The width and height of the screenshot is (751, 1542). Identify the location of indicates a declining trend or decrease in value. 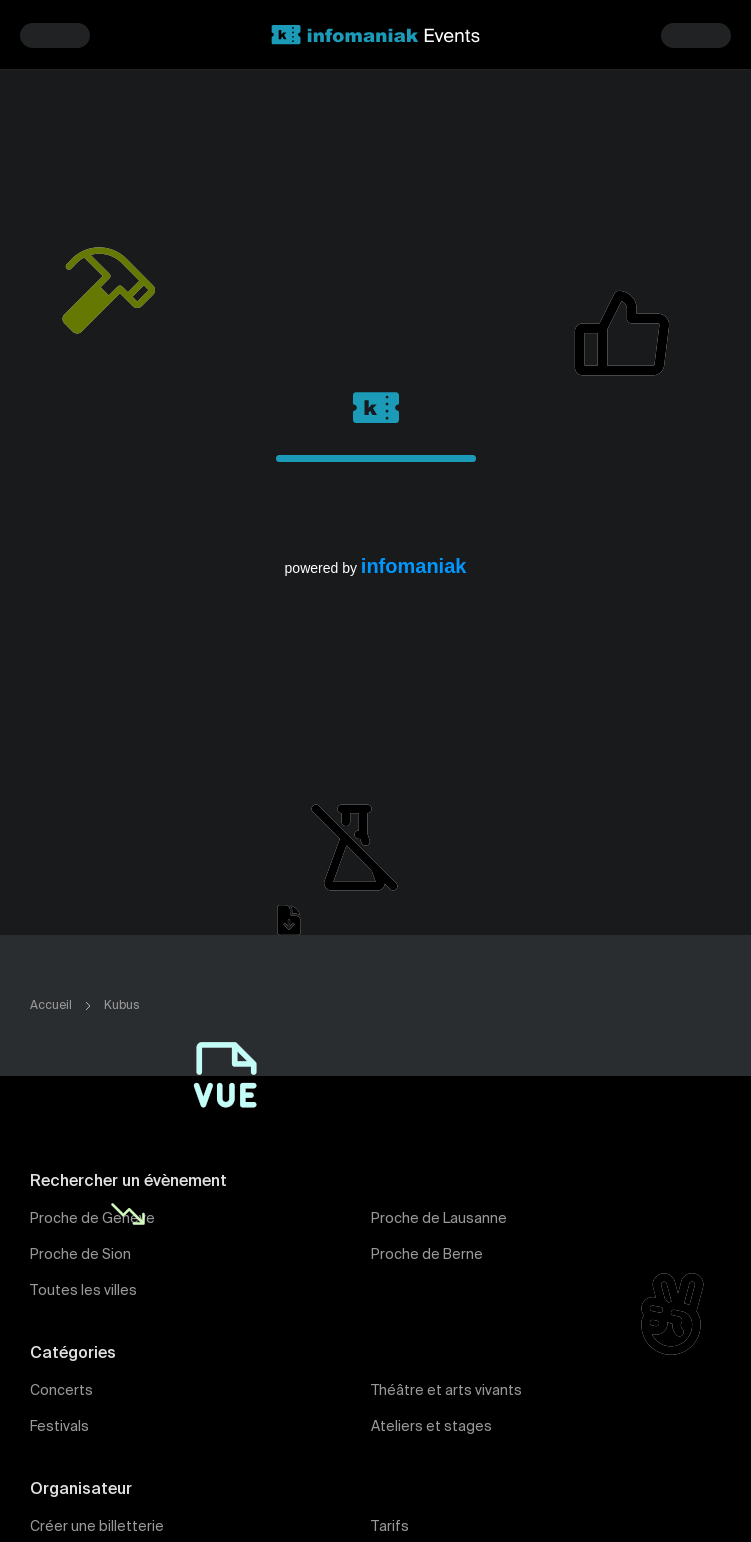
(128, 1214).